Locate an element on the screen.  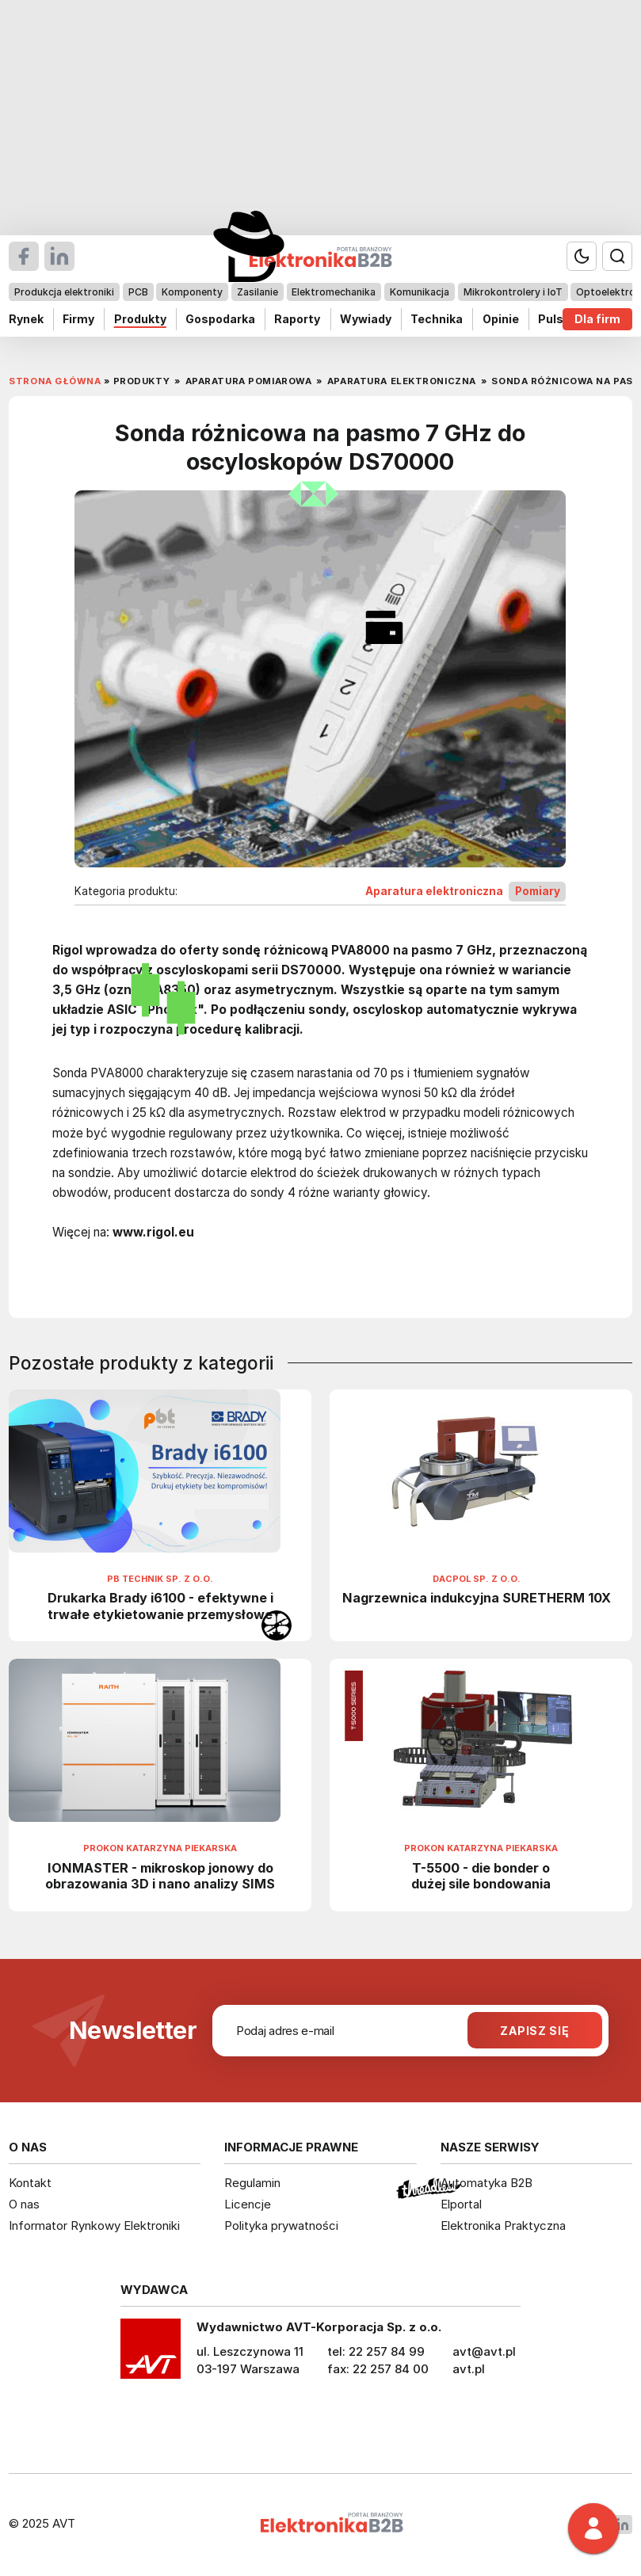
open HSBC banking app is located at coordinates (313, 493).